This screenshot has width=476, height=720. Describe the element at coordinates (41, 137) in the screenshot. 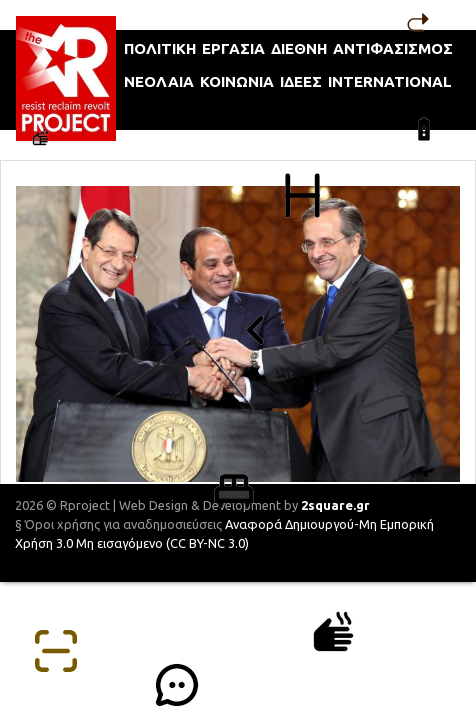

I see `indicates handwashing facilities available` at that location.